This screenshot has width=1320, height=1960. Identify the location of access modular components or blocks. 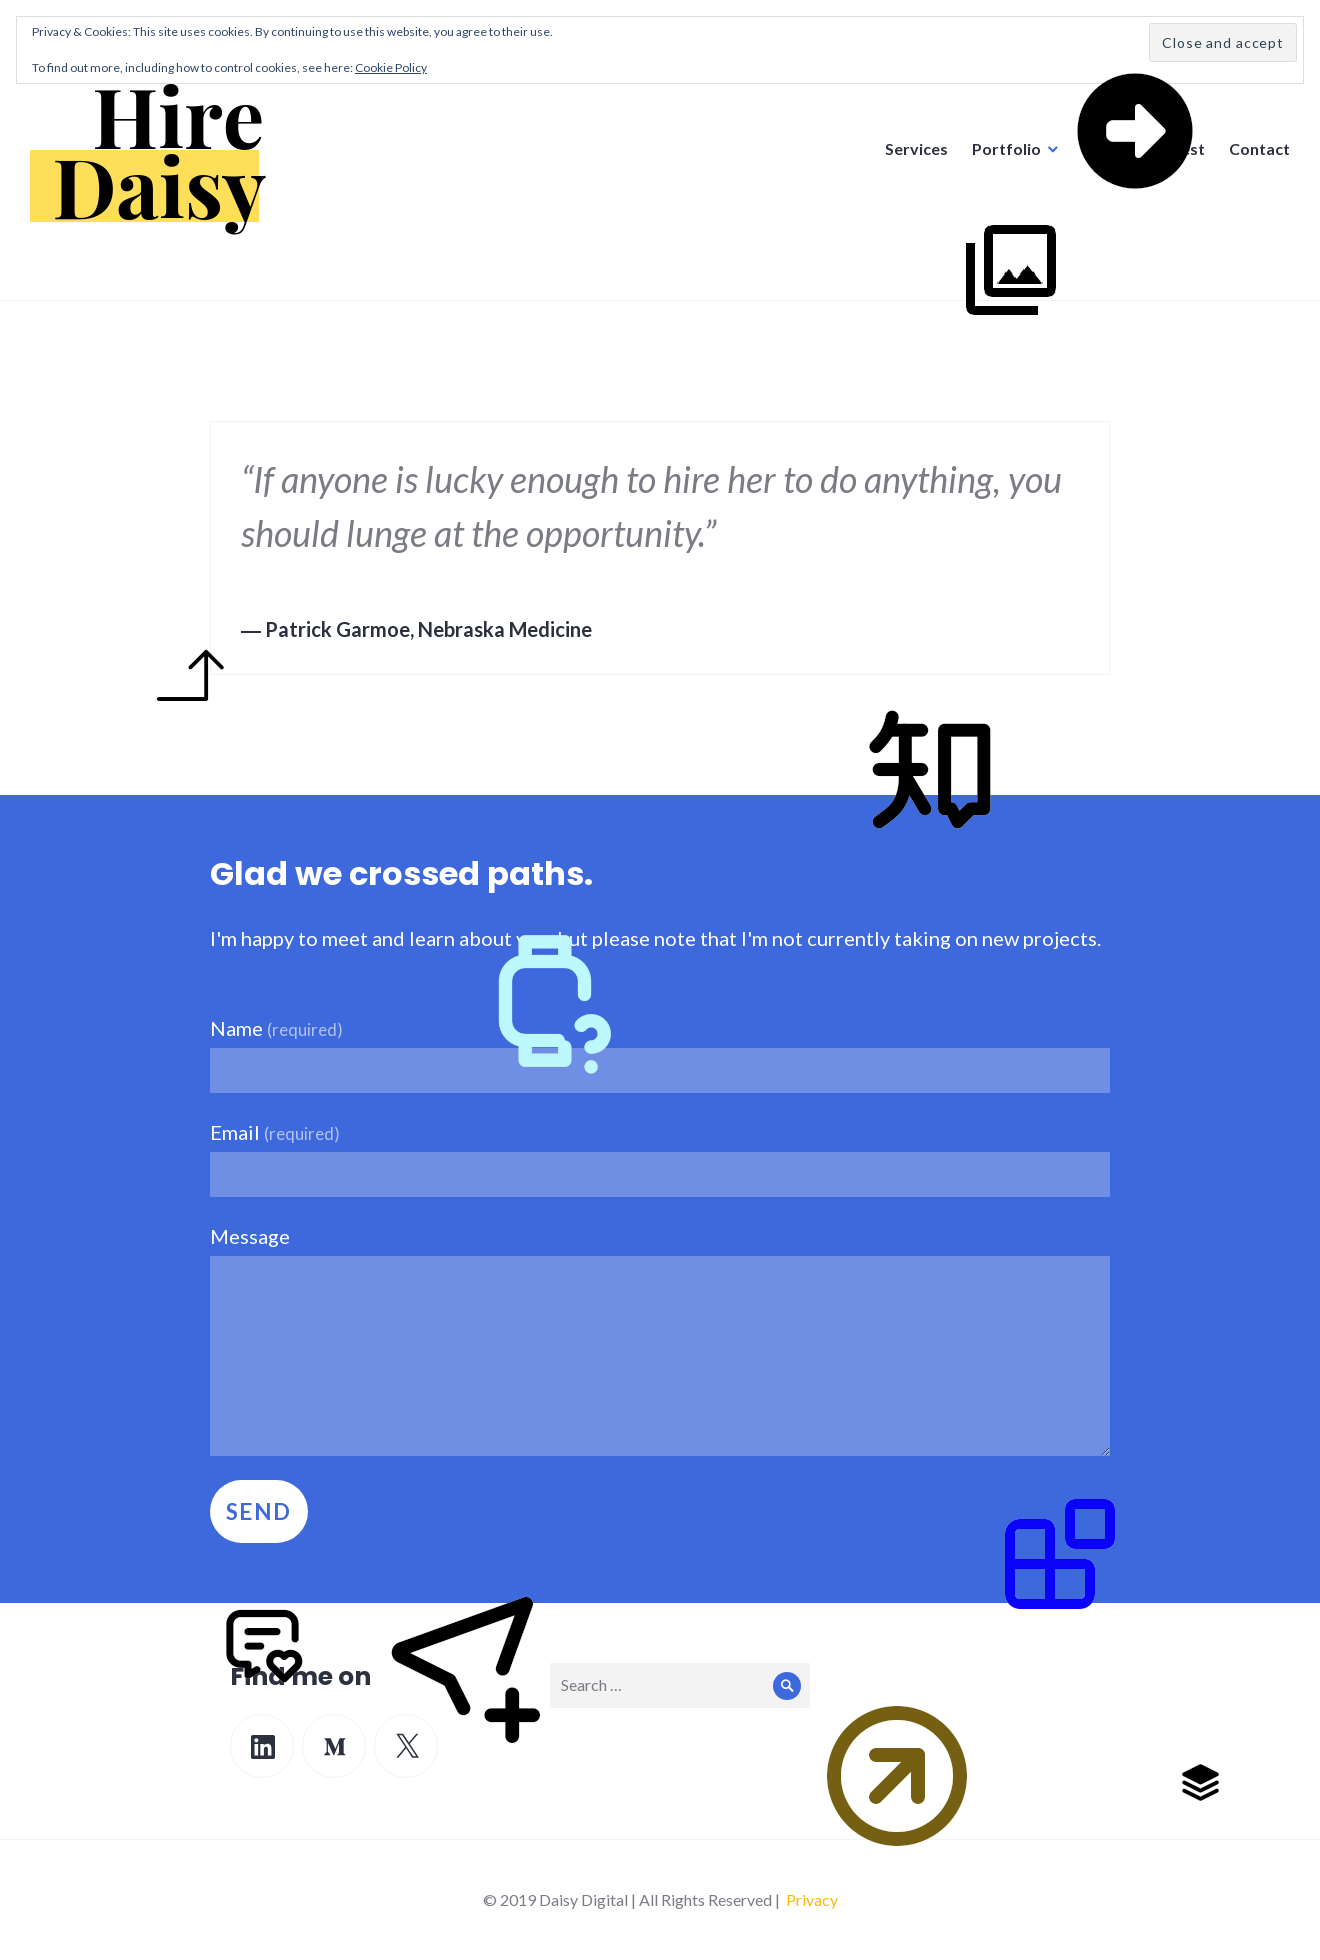
(1060, 1554).